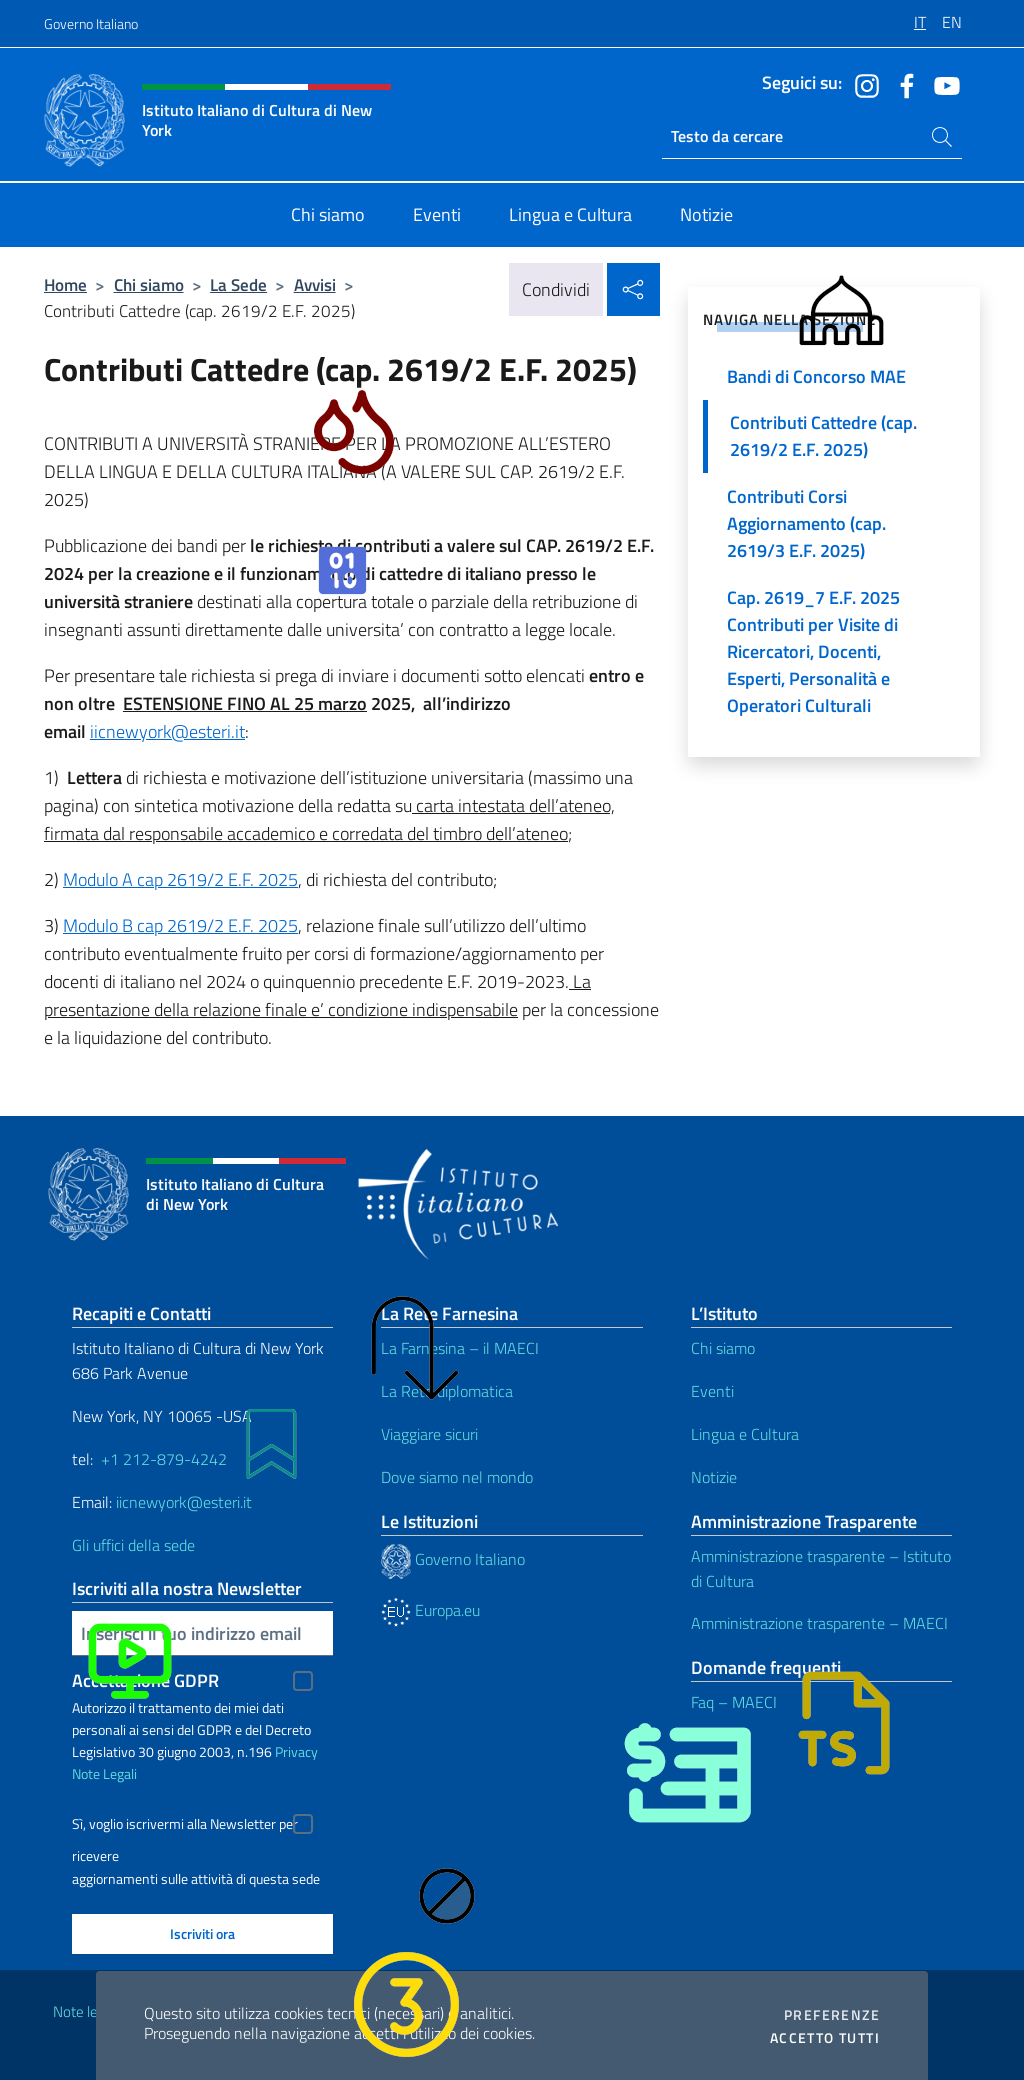  I want to click on view invoice or billing details, so click(690, 1775).